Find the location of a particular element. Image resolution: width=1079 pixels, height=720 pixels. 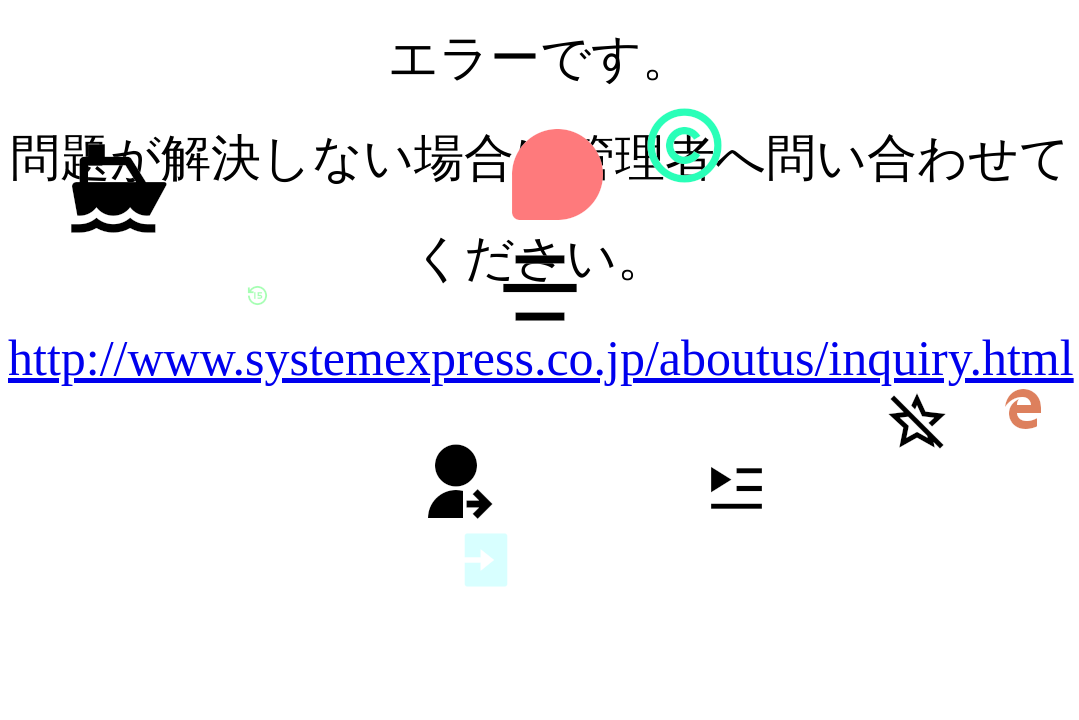

indicates copyrighted content is located at coordinates (684, 145).